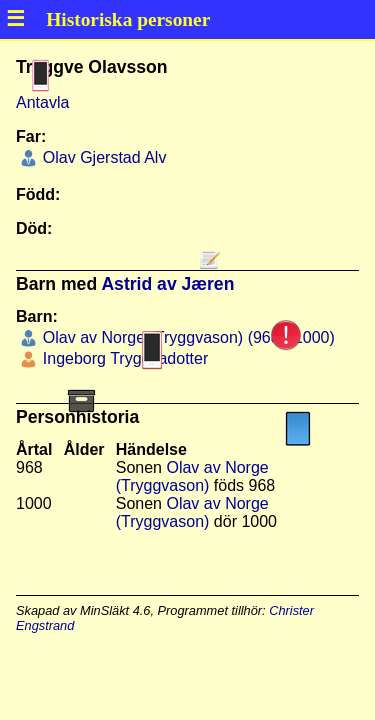 This screenshot has width=375, height=720. What do you see at coordinates (40, 75) in the screenshot?
I see `iPod nano device in pink` at bounding box center [40, 75].